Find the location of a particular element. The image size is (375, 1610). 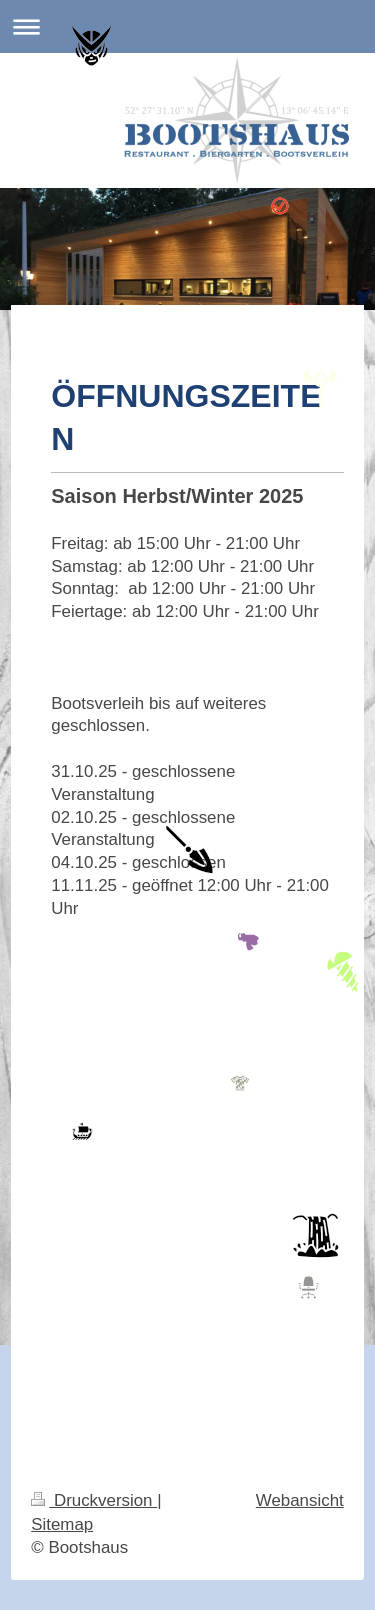

indicates a confirmed or completed action is located at coordinates (280, 206).